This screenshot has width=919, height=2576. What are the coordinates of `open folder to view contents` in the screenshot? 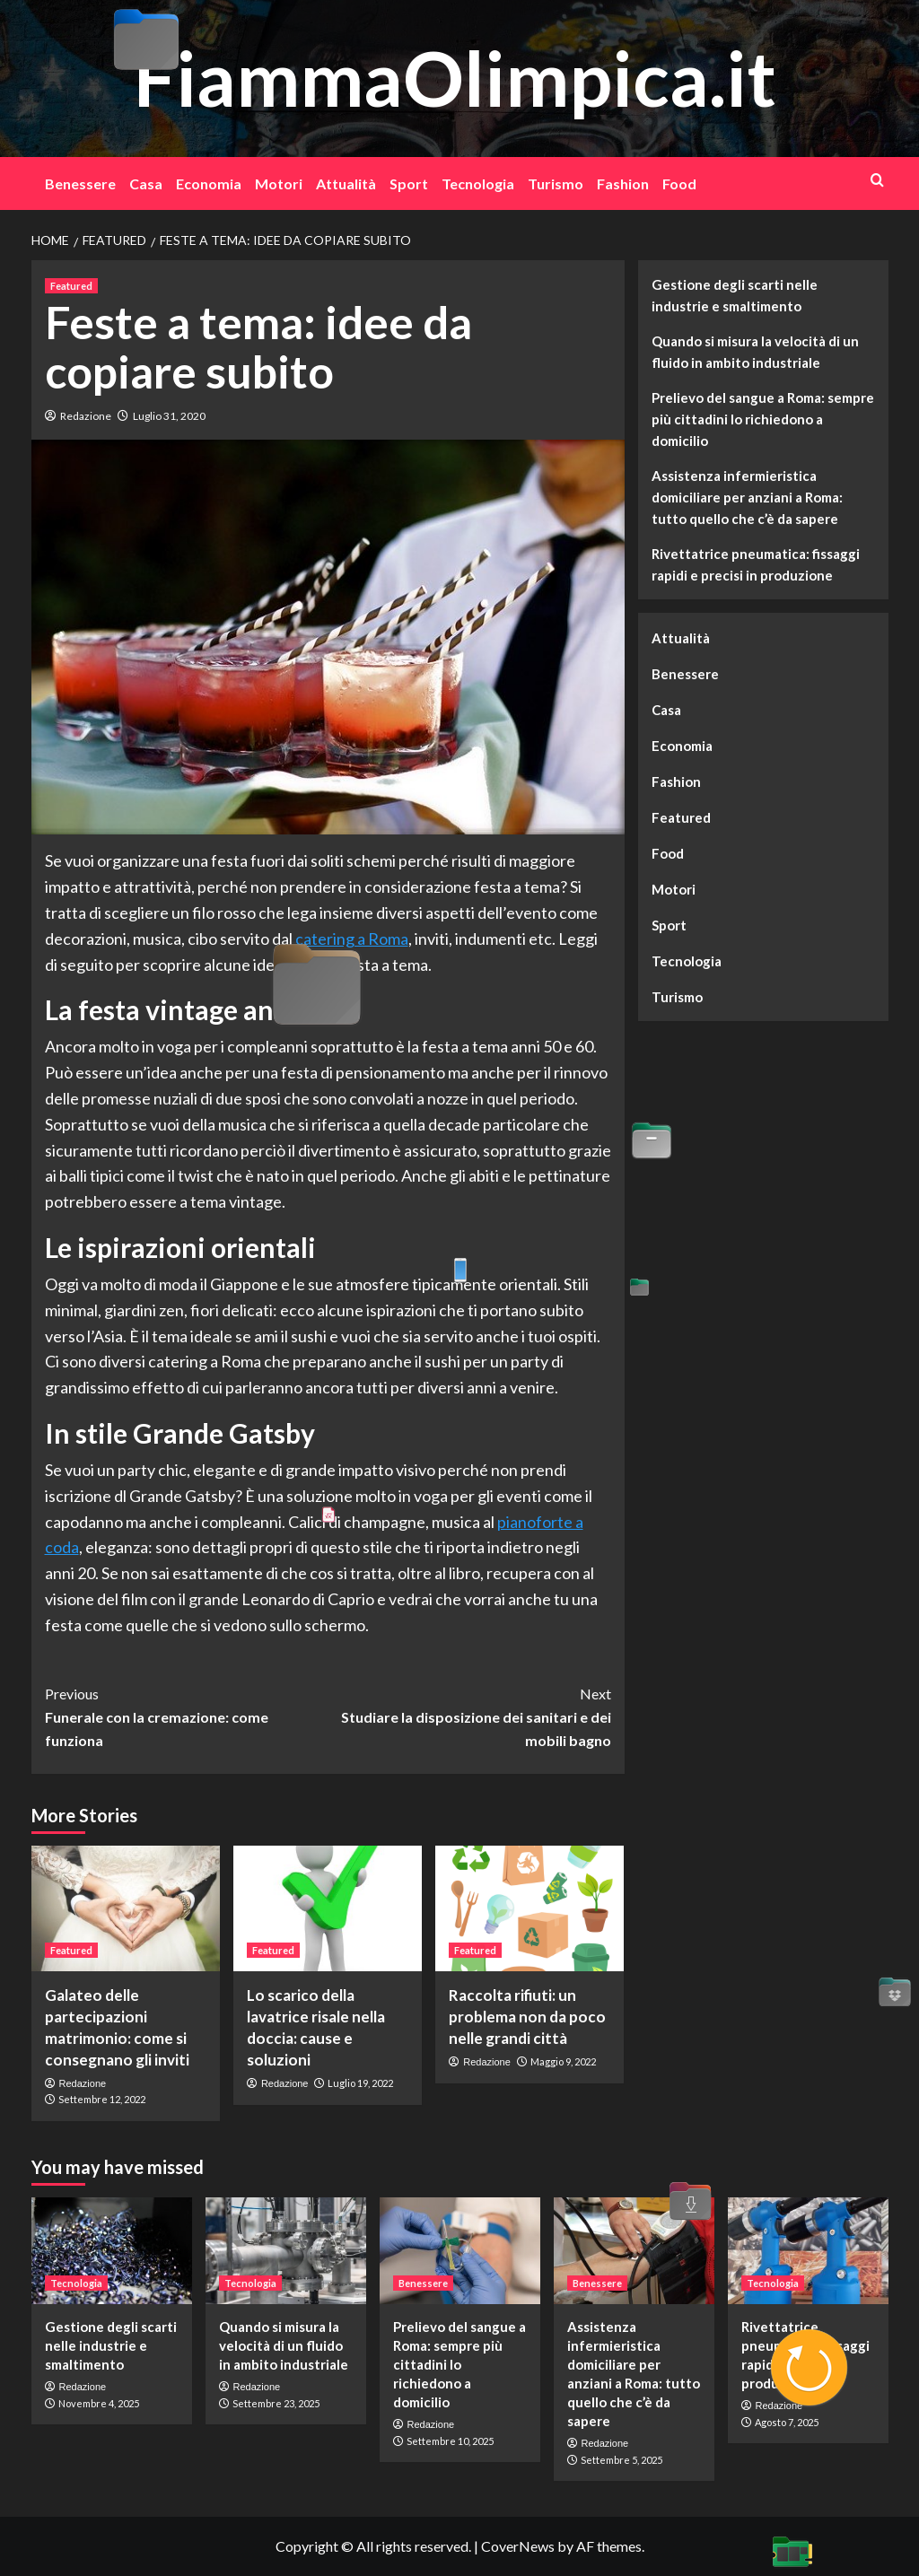 It's located at (146, 39).